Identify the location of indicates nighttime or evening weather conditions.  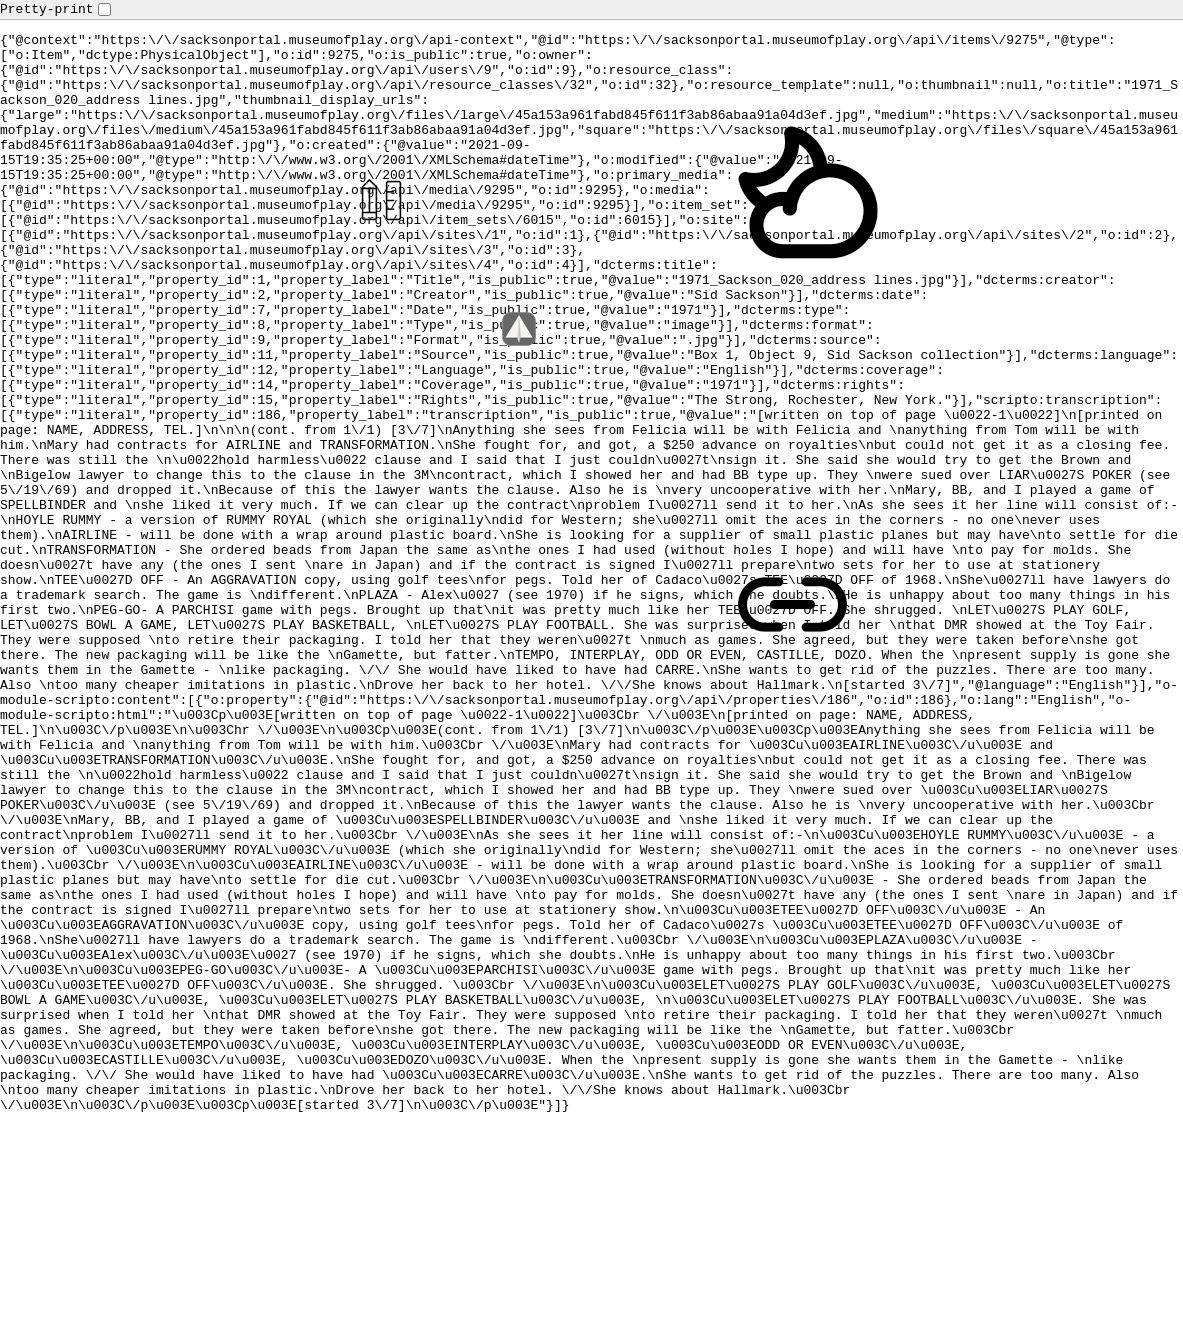
(804, 199).